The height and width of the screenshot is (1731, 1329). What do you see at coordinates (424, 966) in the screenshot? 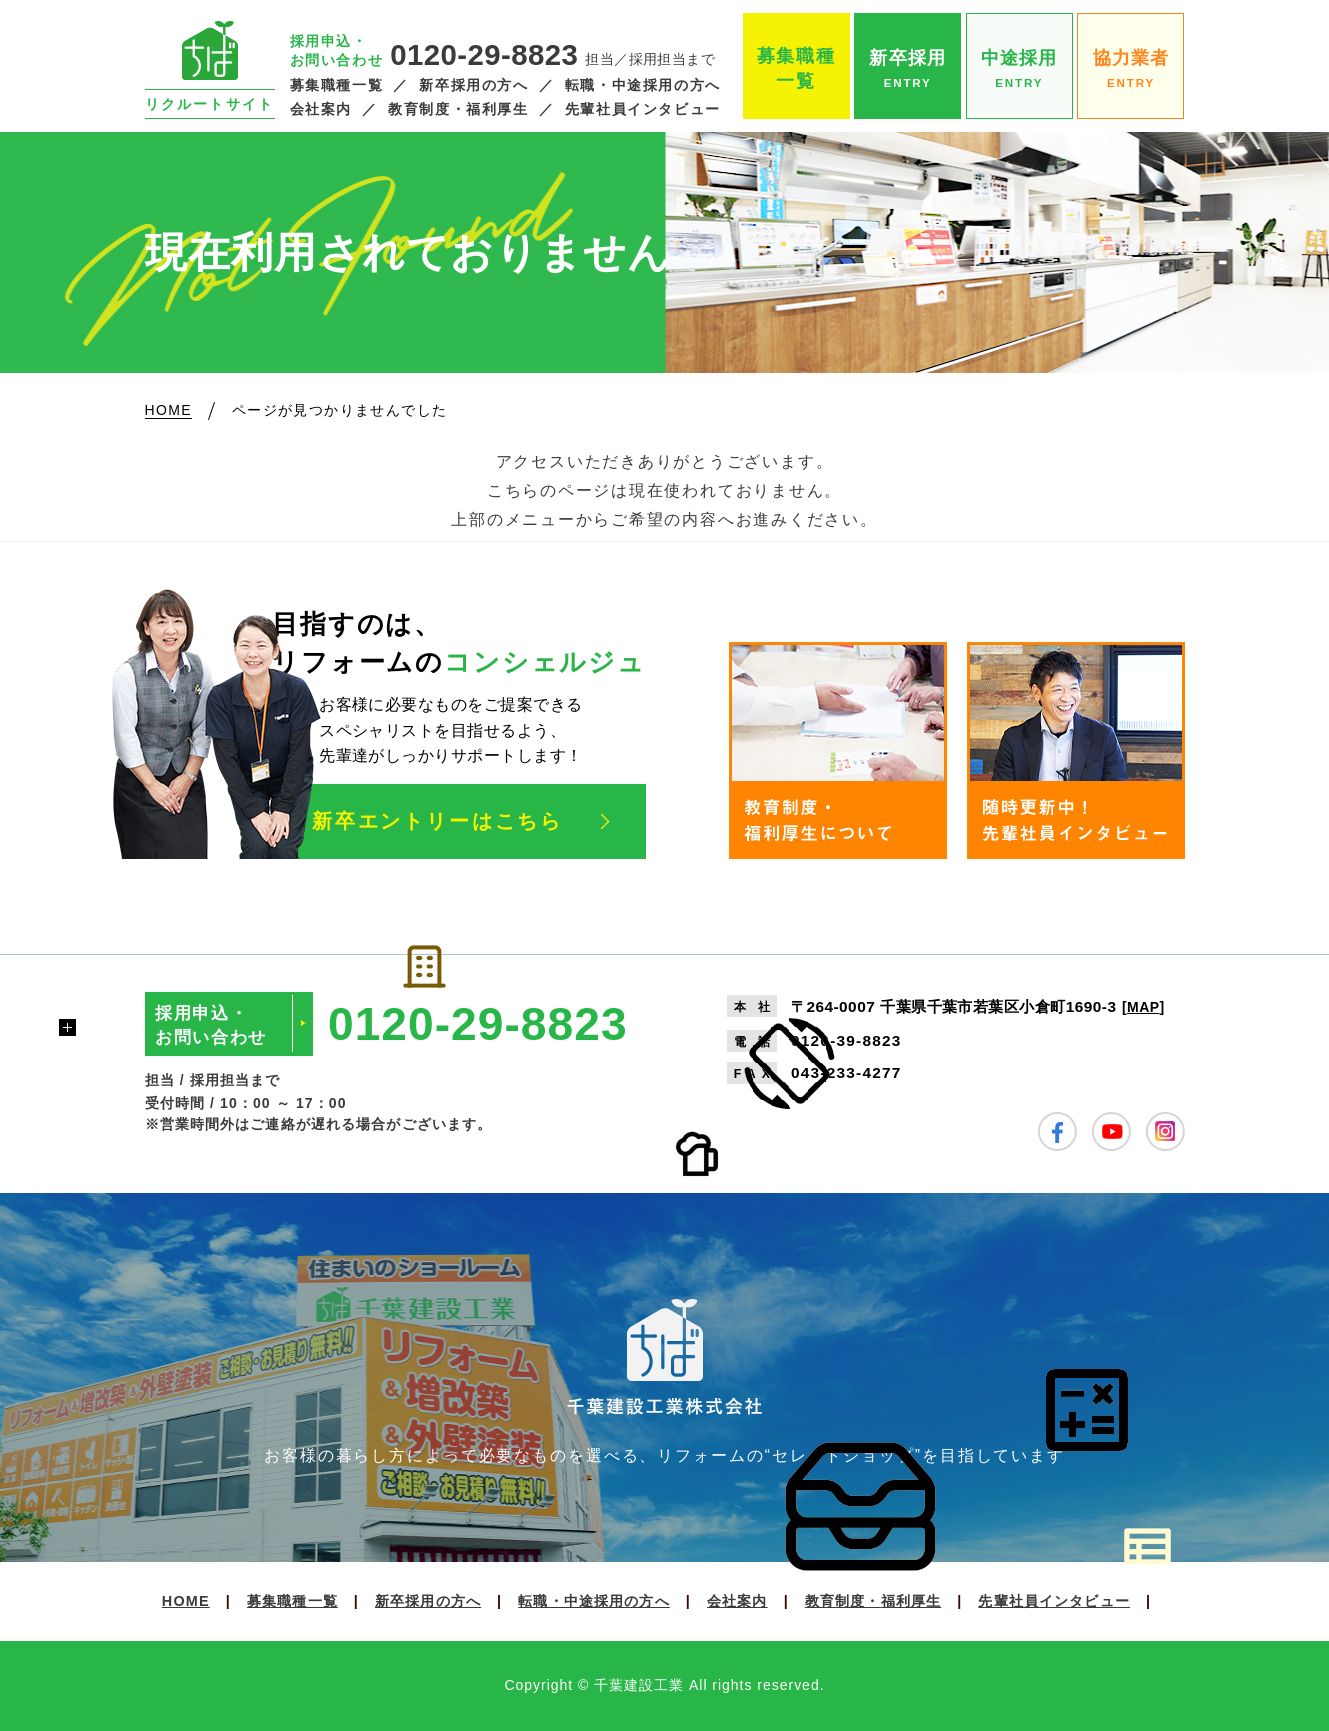
I see `view building or property details` at bounding box center [424, 966].